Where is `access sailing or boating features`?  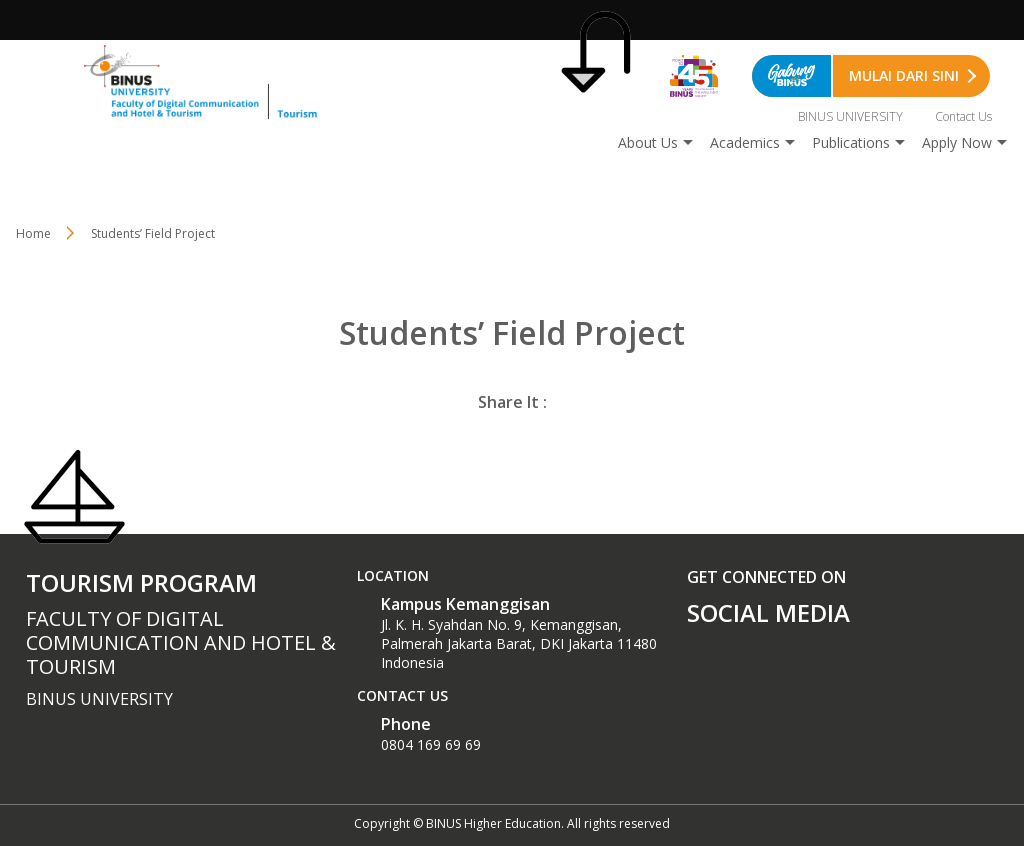 access sailing or boating features is located at coordinates (74, 503).